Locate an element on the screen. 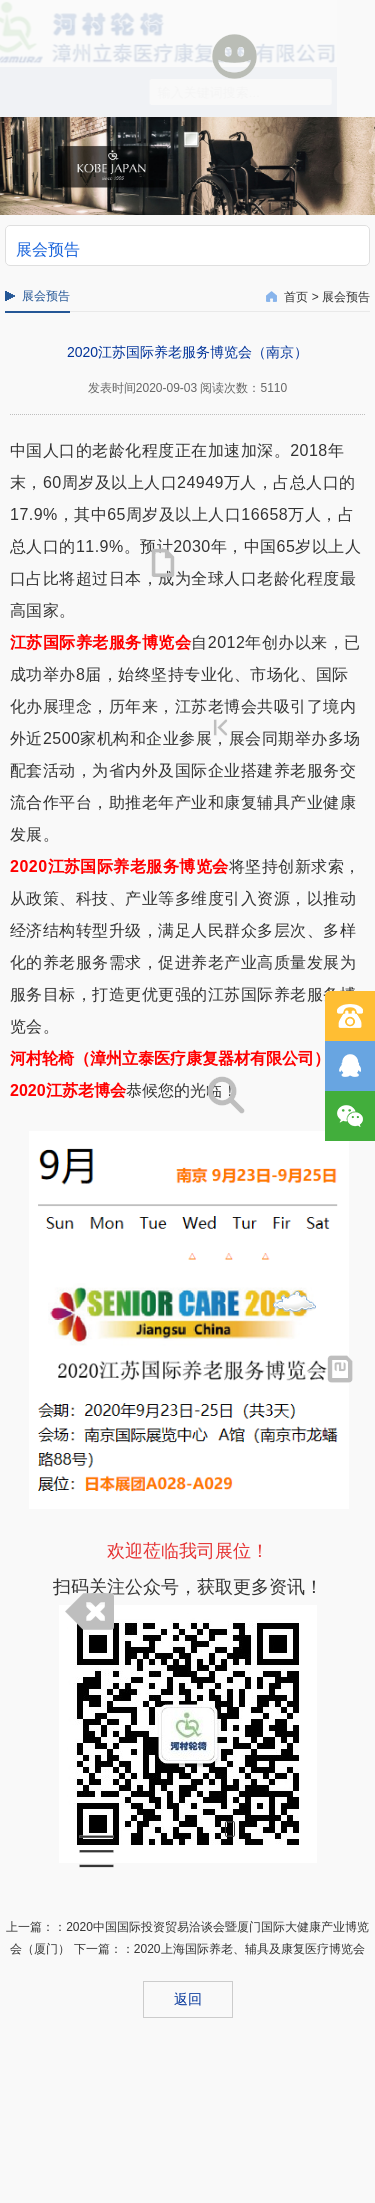 Image resolution: width=375 pixels, height=2203 pixels. access flash media or USB storage device is located at coordinates (339, 1369).